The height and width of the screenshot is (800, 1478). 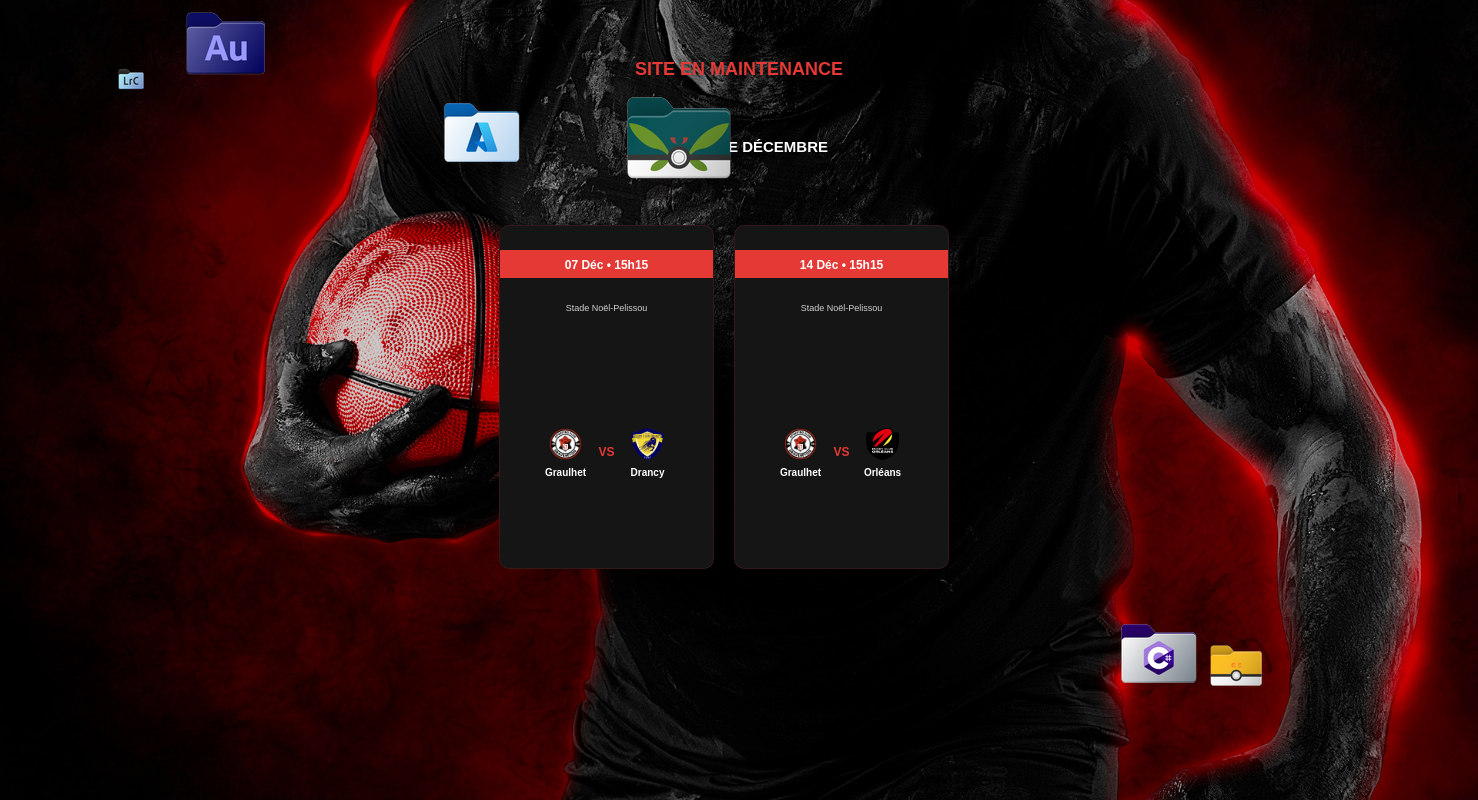 What do you see at coordinates (225, 45) in the screenshot?
I see `open adobe audition project files folder` at bounding box center [225, 45].